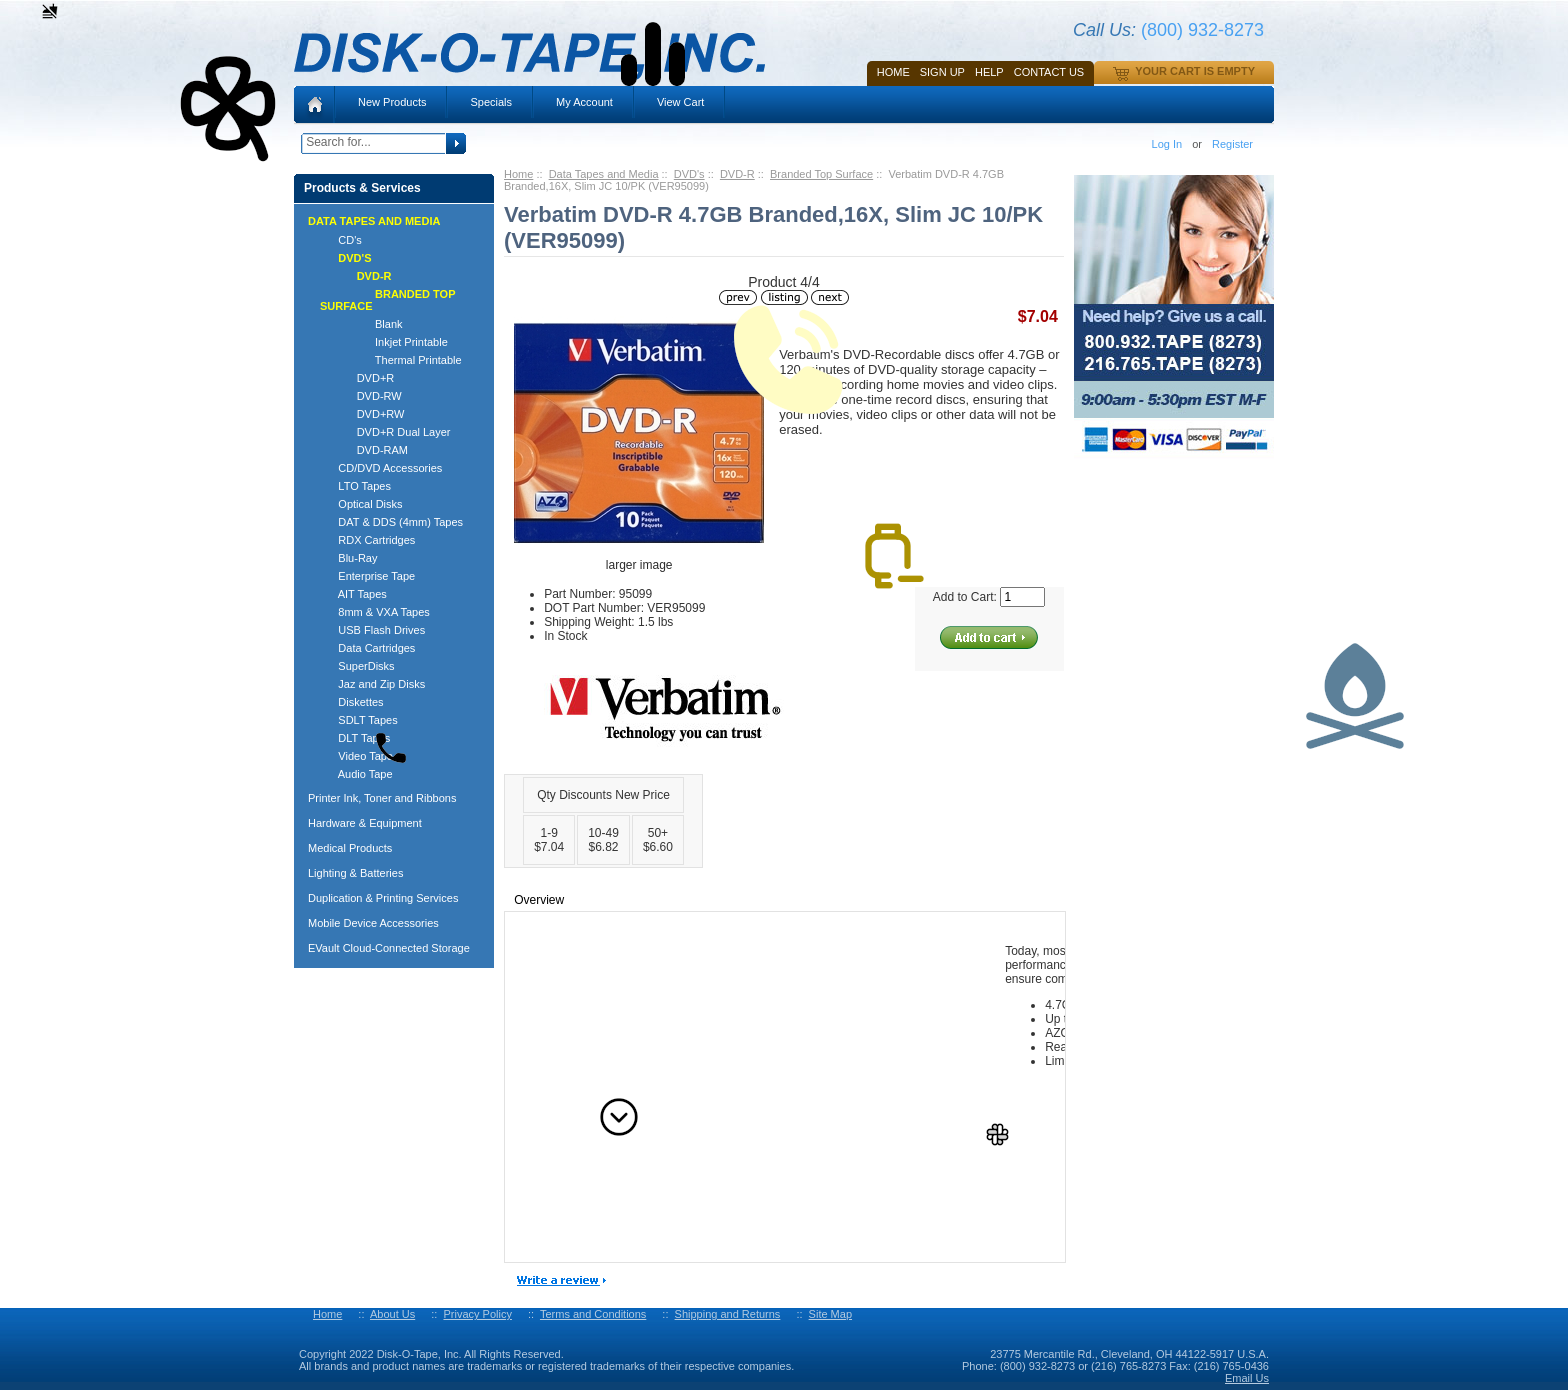 The image size is (1568, 1400). Describe the element at coordinates (790, 357) in the screenshot. I see `make a phone call` at that location.